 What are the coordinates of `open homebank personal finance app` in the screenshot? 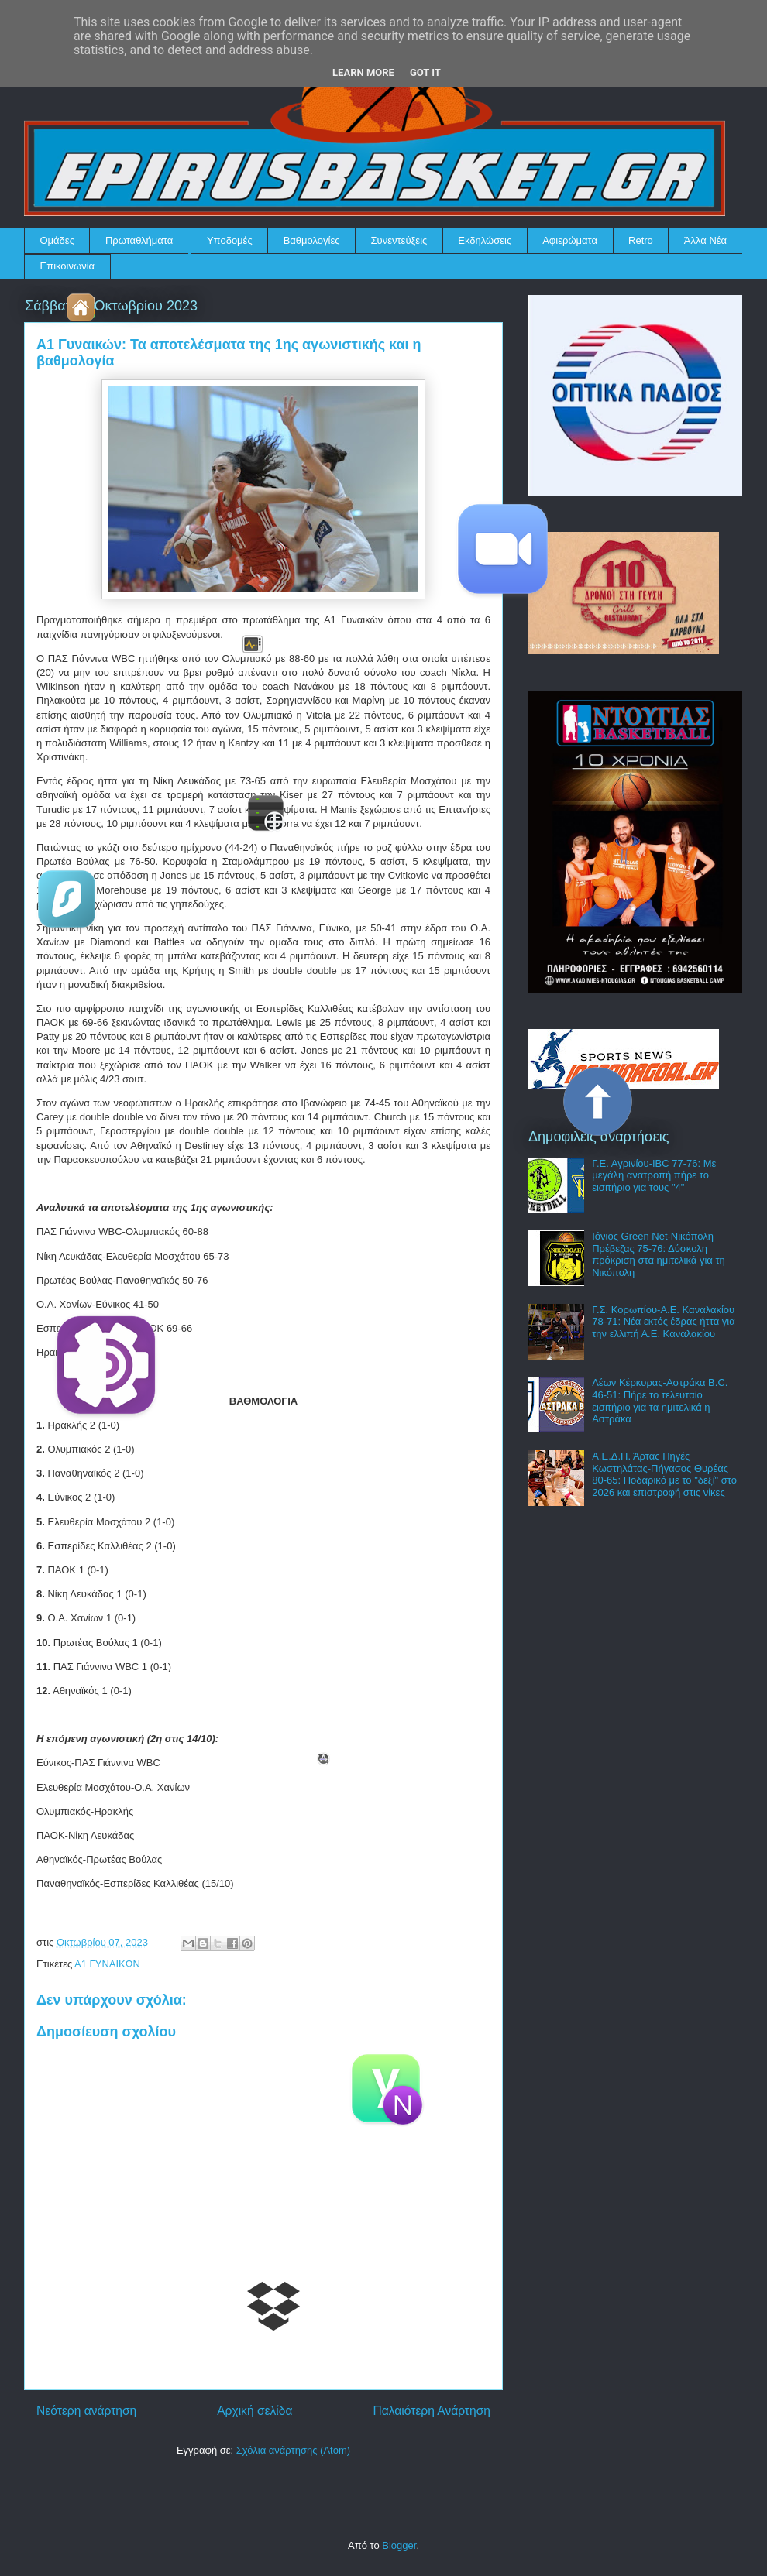 It's located at (81, 307).